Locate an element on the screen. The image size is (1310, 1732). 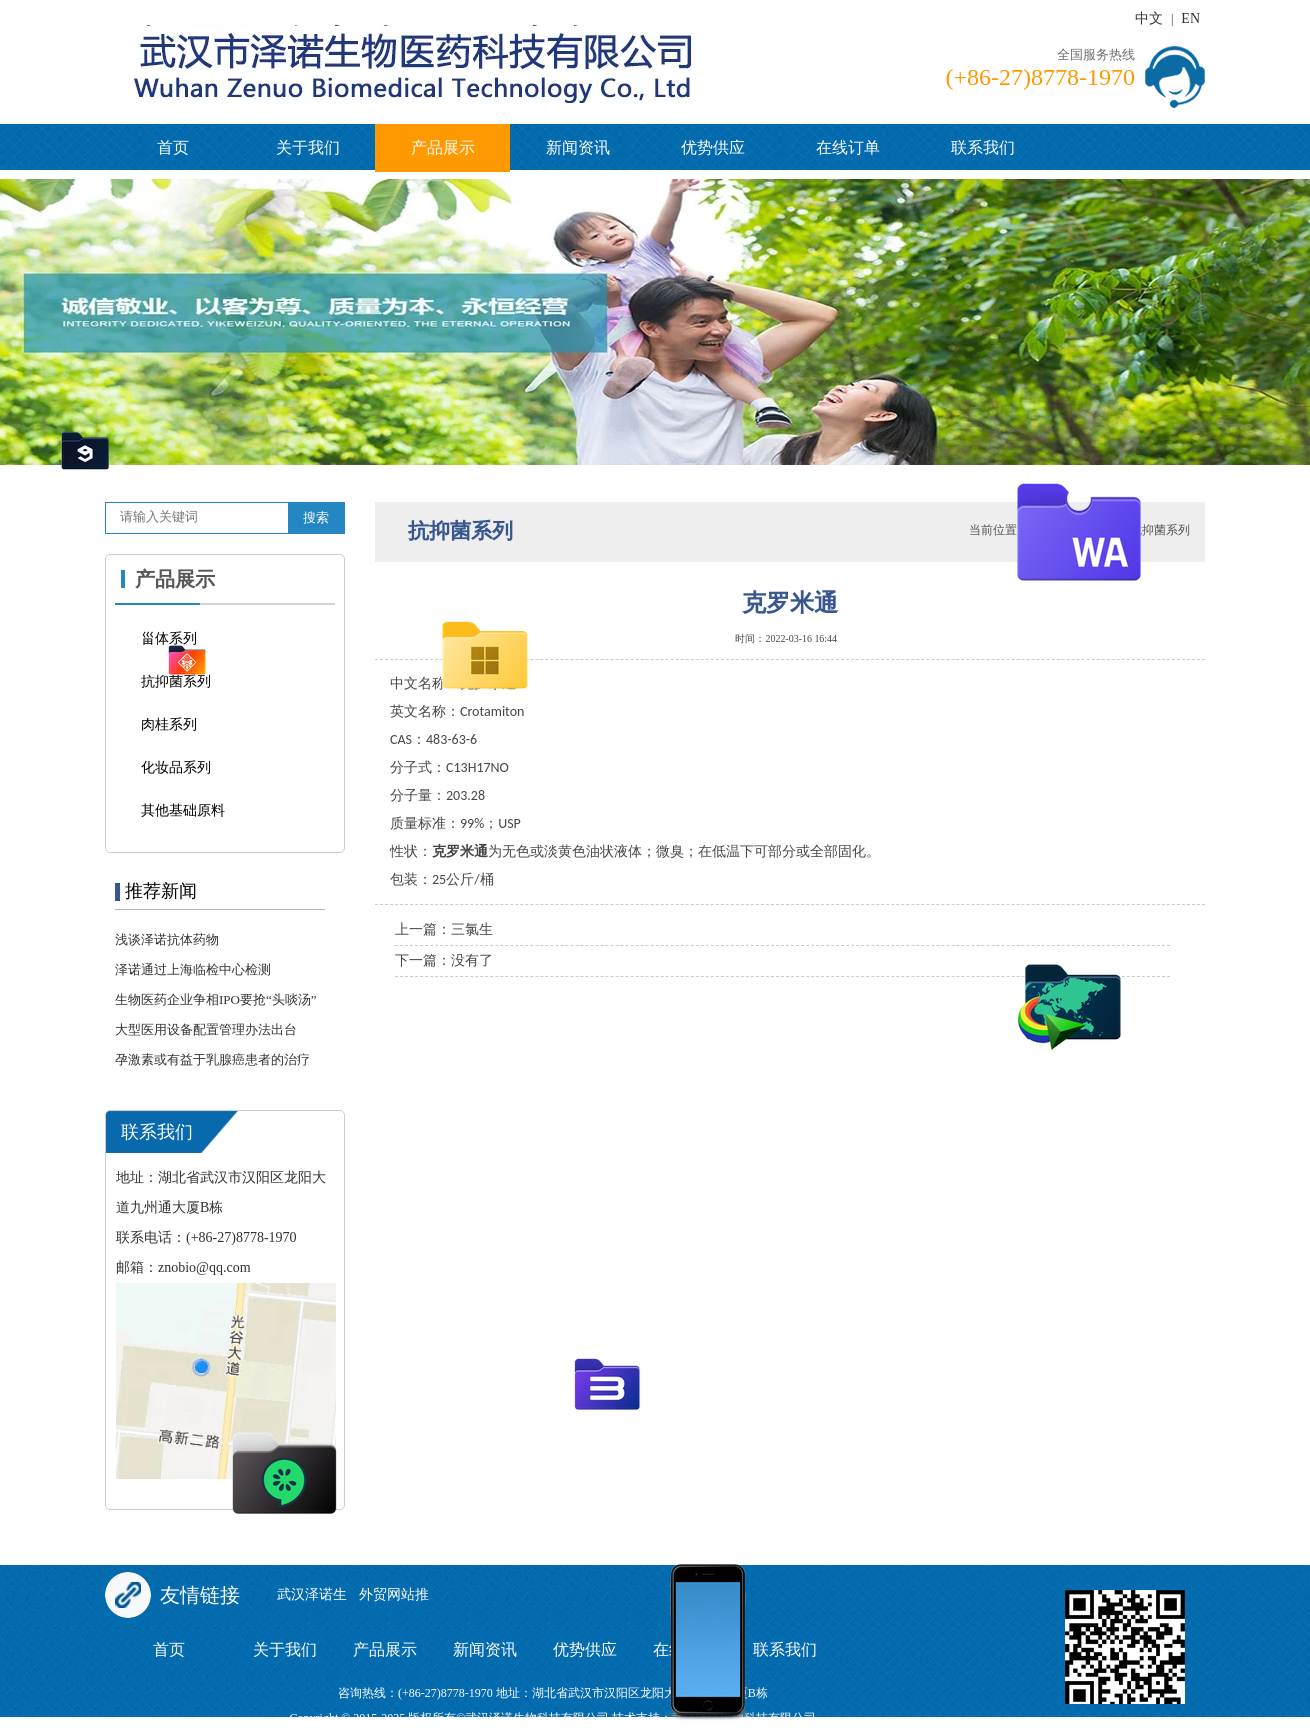
rpcs3 emulator folder is located at coordinates (607, 1386).